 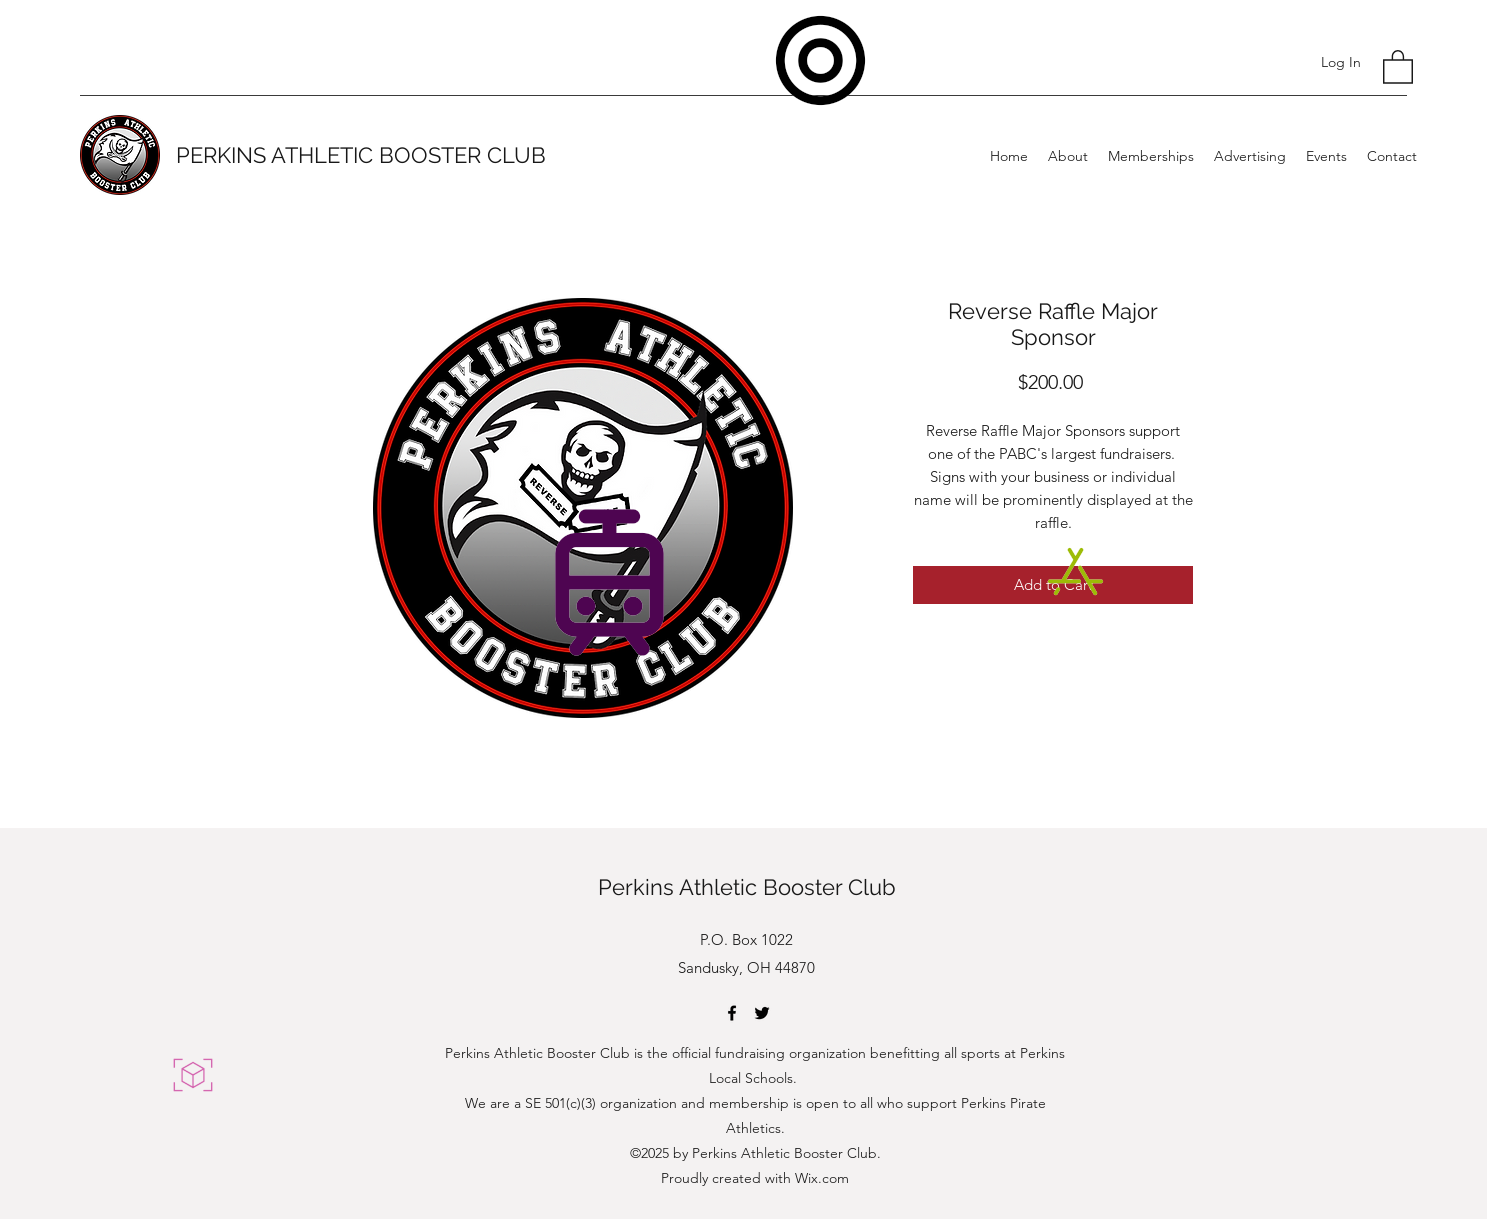 I want to click on scan or capture a 3D object, so click(x=193, y=1075).